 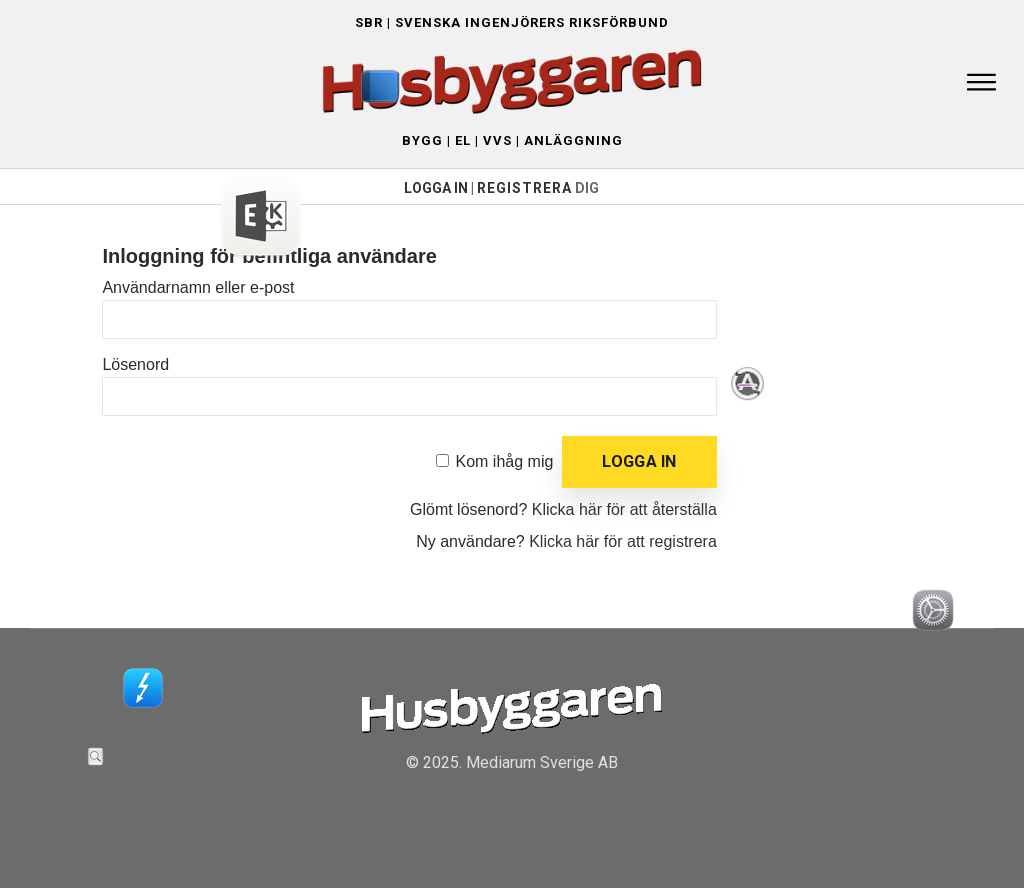 I want to click on open system settings or preferences, so click(x=933, y=610).